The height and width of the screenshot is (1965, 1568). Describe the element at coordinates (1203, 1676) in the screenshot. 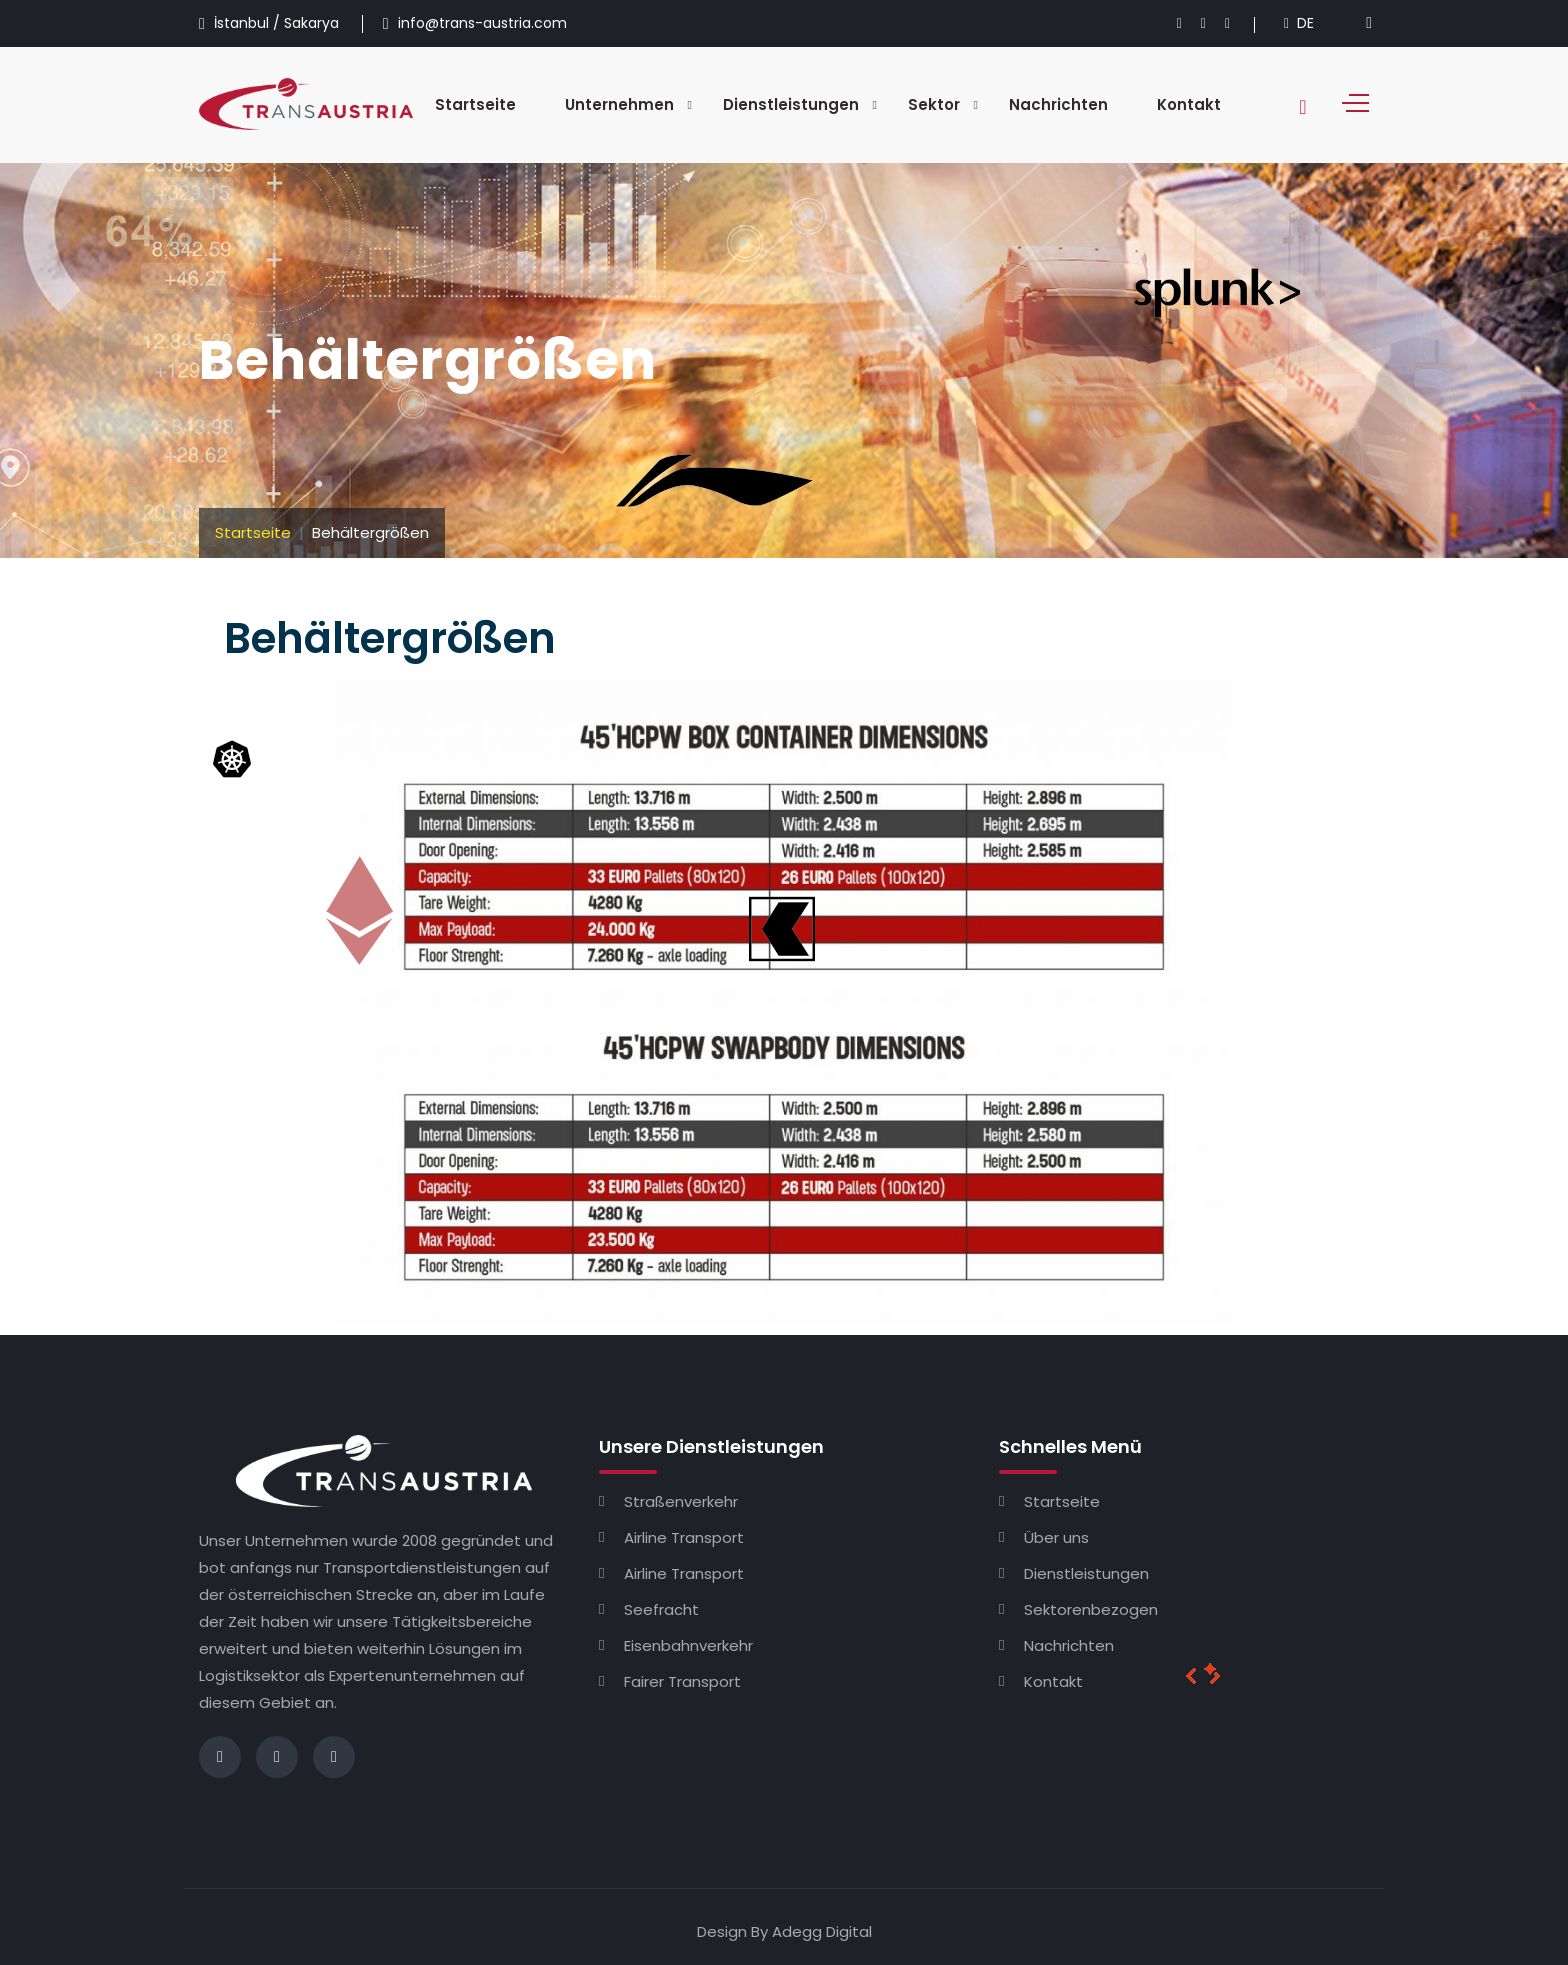

I see `access AI-powered code assistance` at that location.